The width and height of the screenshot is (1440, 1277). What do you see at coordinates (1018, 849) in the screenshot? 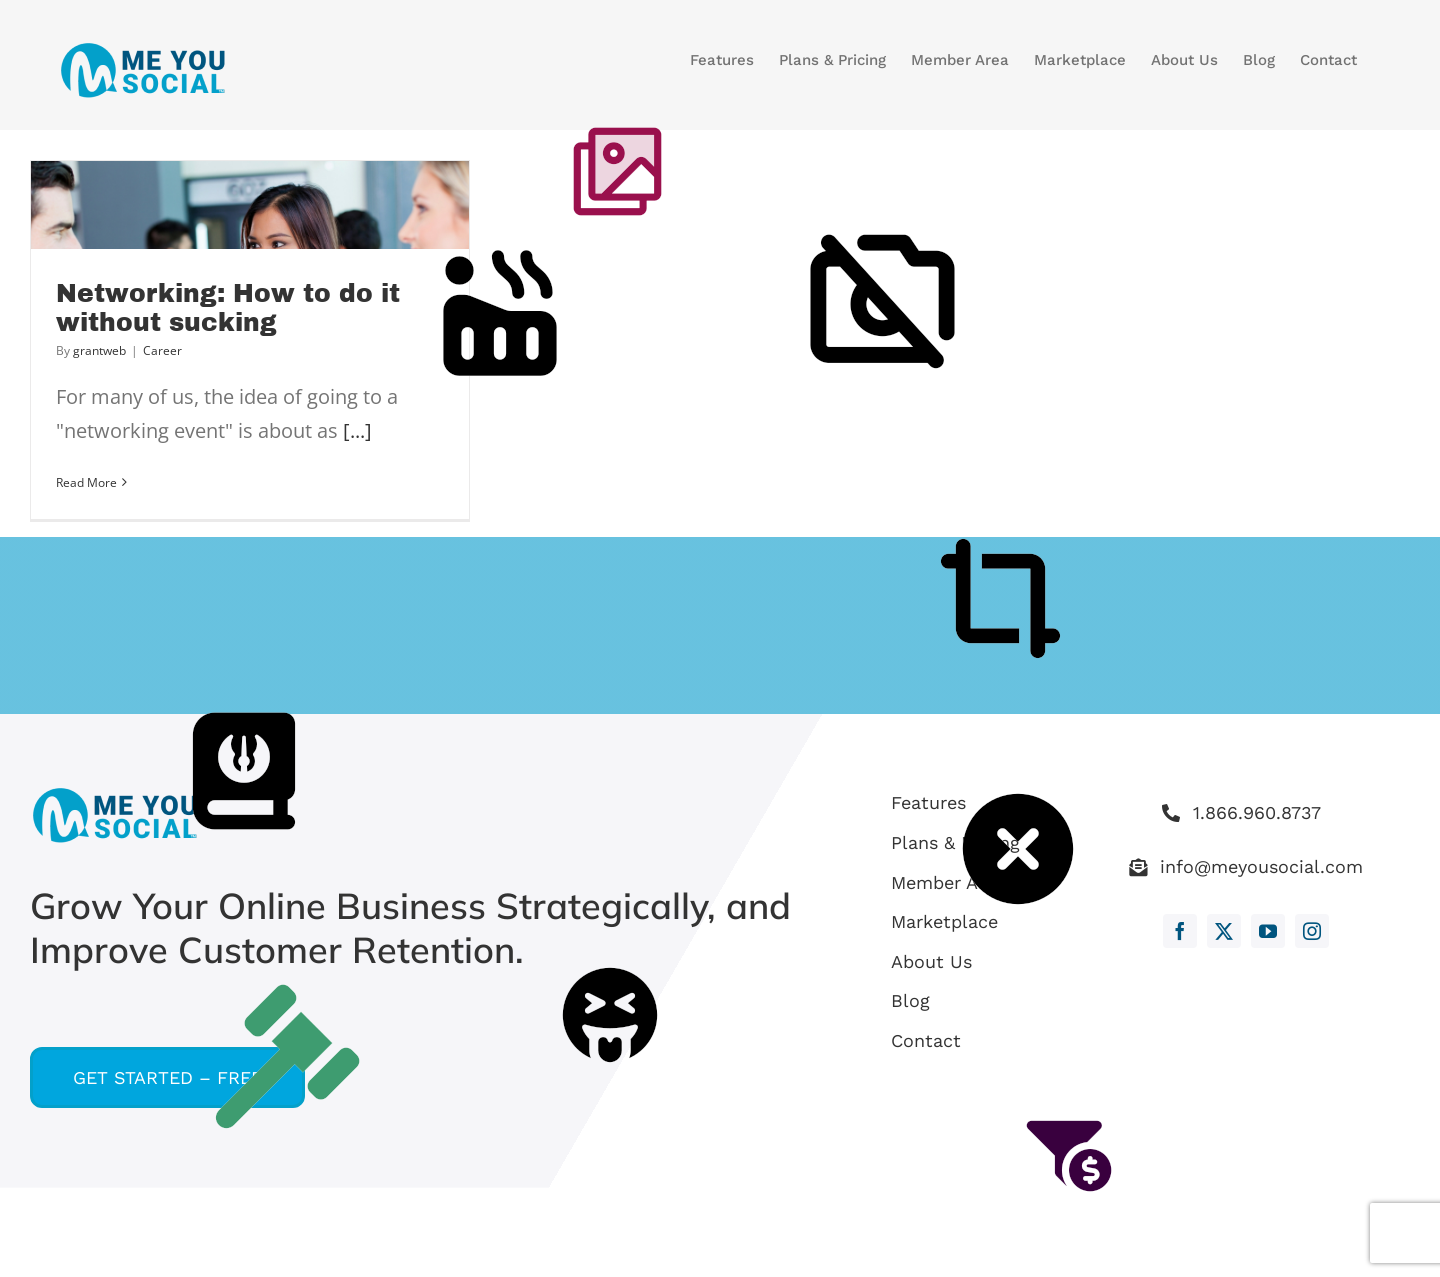
I see `close or dismiss a dialog` at bounding box center [1018, 849].